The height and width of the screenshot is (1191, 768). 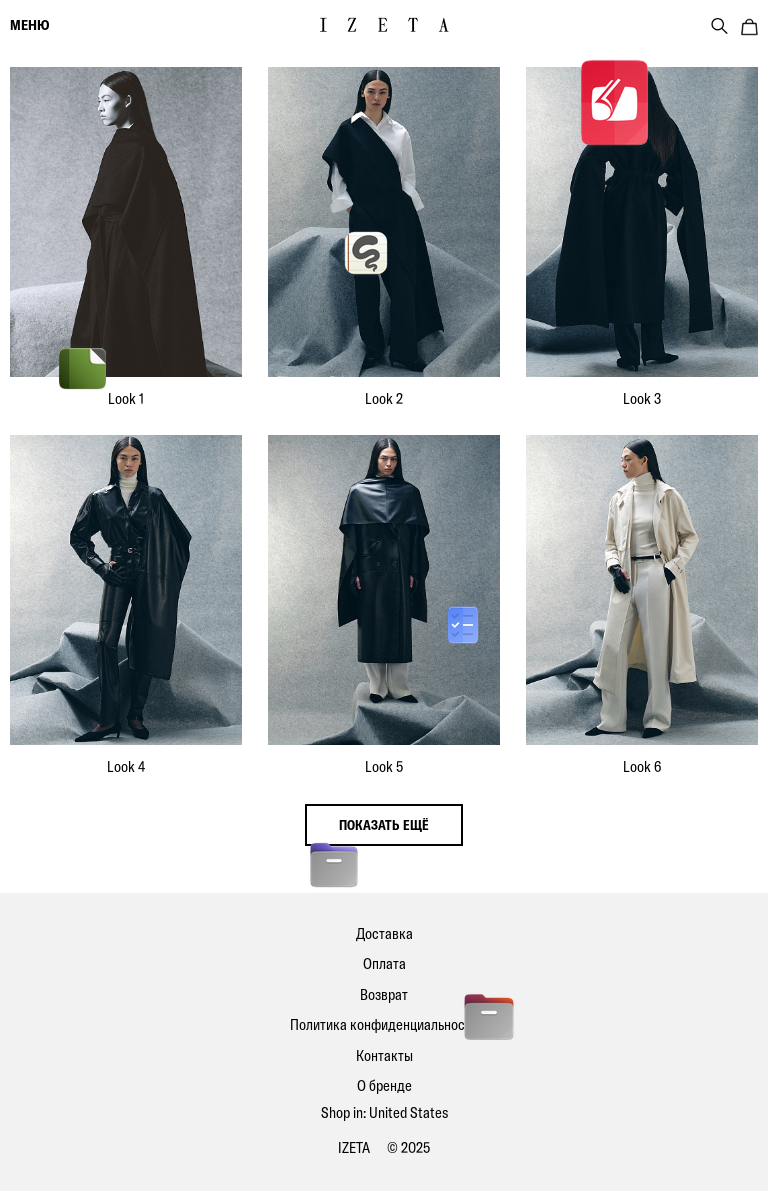 I want to click on change desktop wallpaper settings, so click(x=82, y=367).